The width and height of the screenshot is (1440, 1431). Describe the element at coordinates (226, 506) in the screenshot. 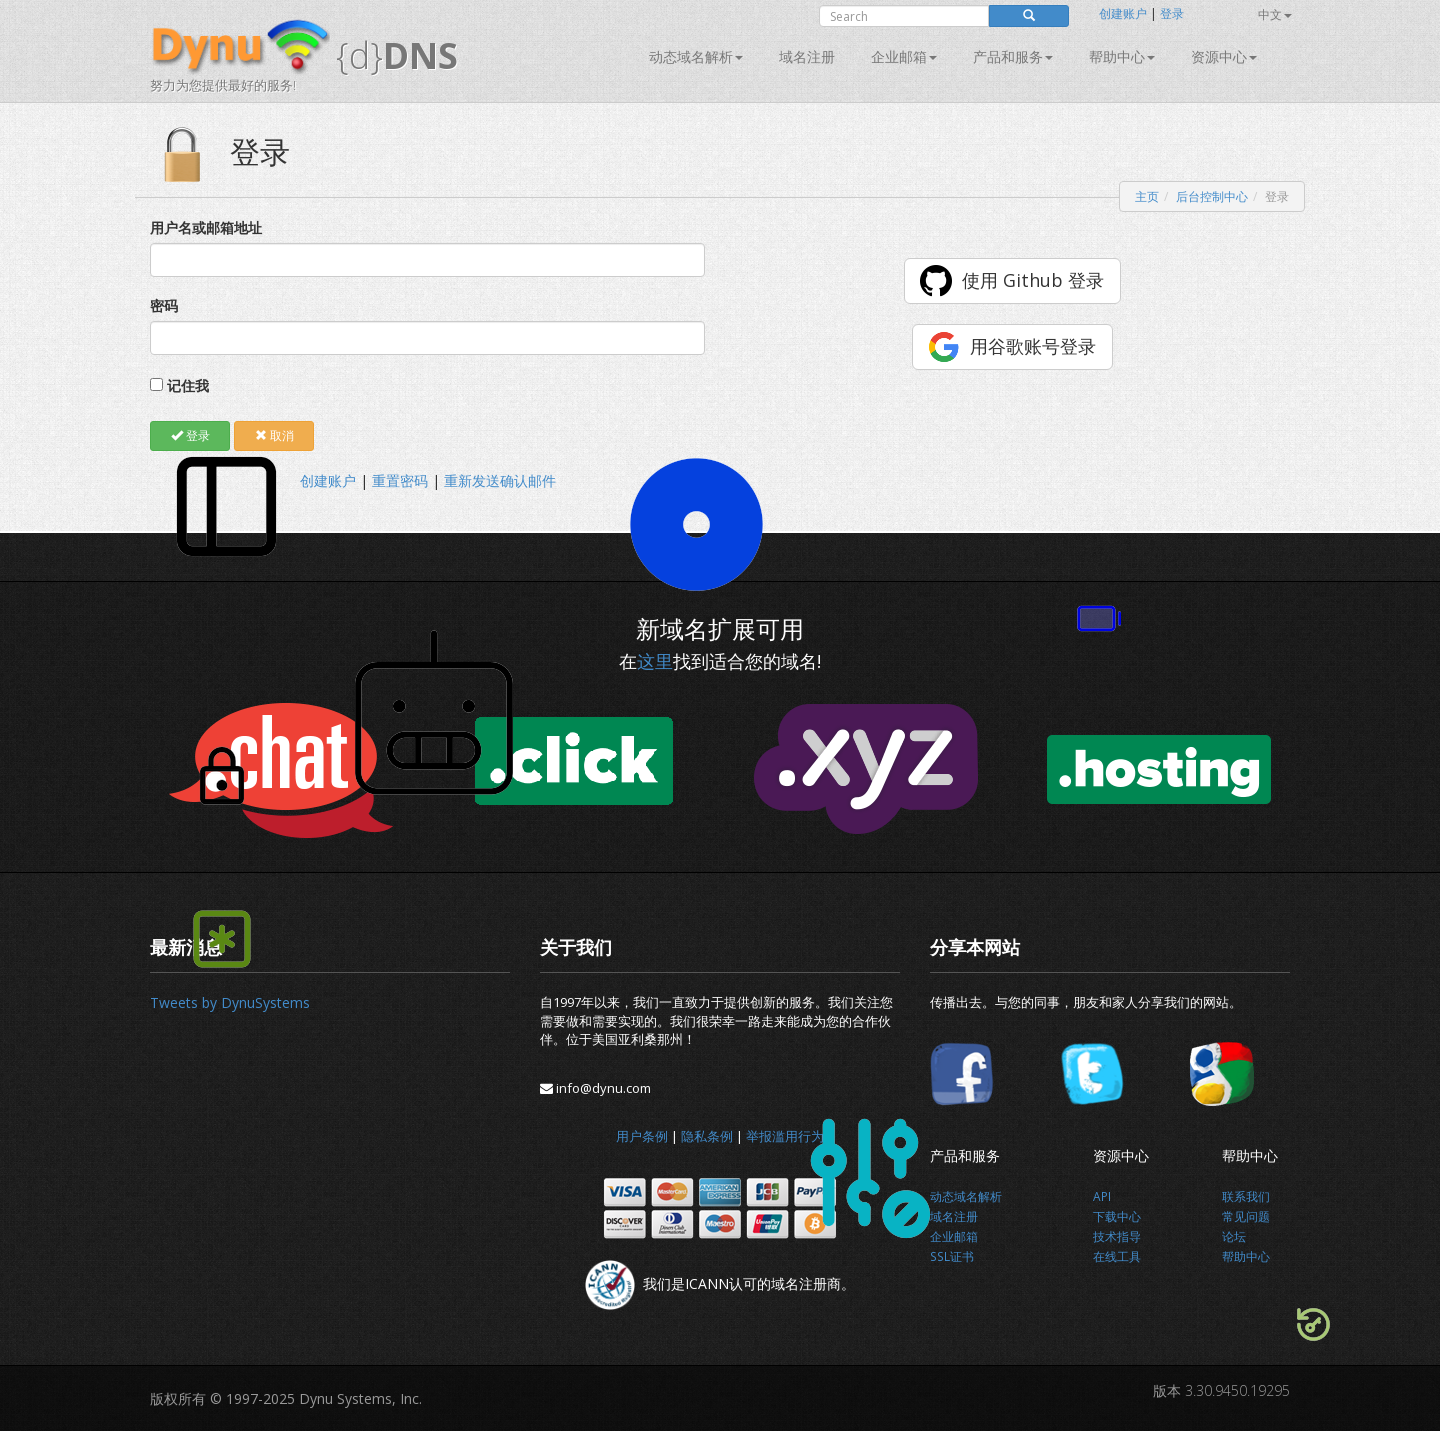

I see `toggle the left sidebar panel` at that location.